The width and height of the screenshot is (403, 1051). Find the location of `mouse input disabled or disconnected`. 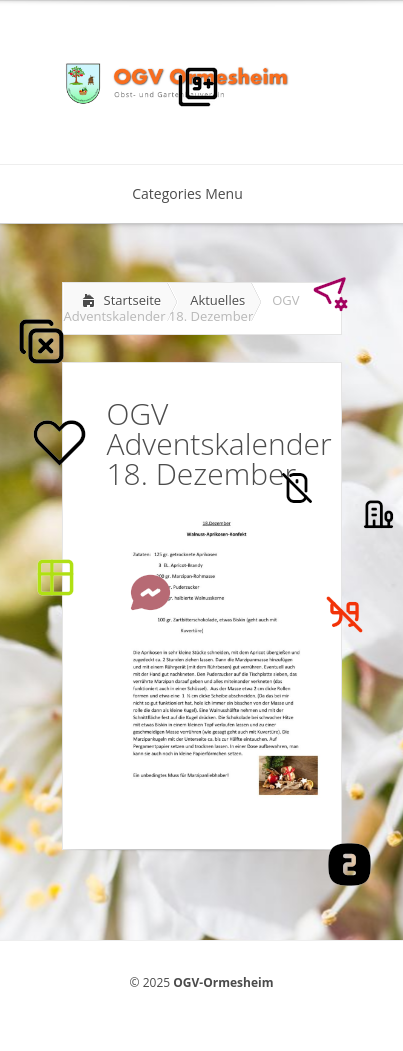

mouse input disabled or disconnected is located at coordinates (297, 488).